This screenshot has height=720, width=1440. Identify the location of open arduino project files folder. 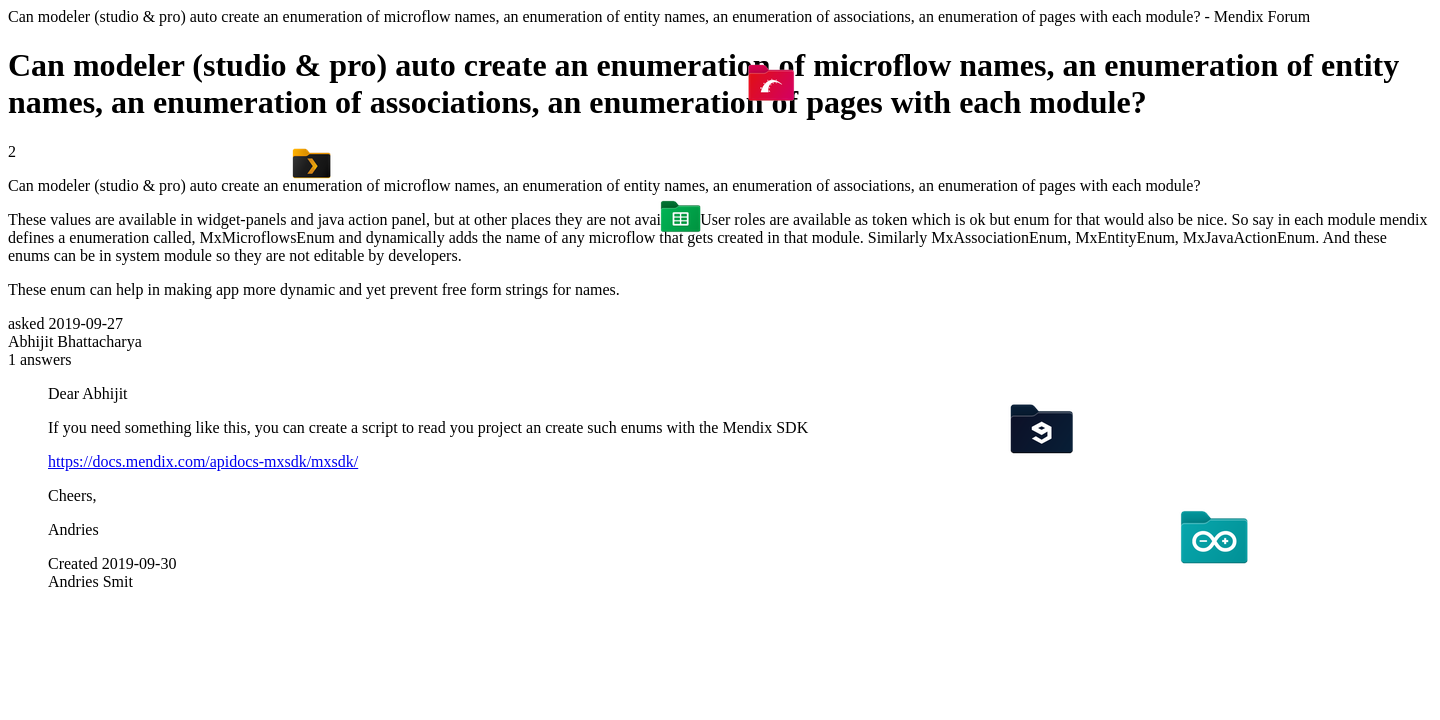
(1214, 539).